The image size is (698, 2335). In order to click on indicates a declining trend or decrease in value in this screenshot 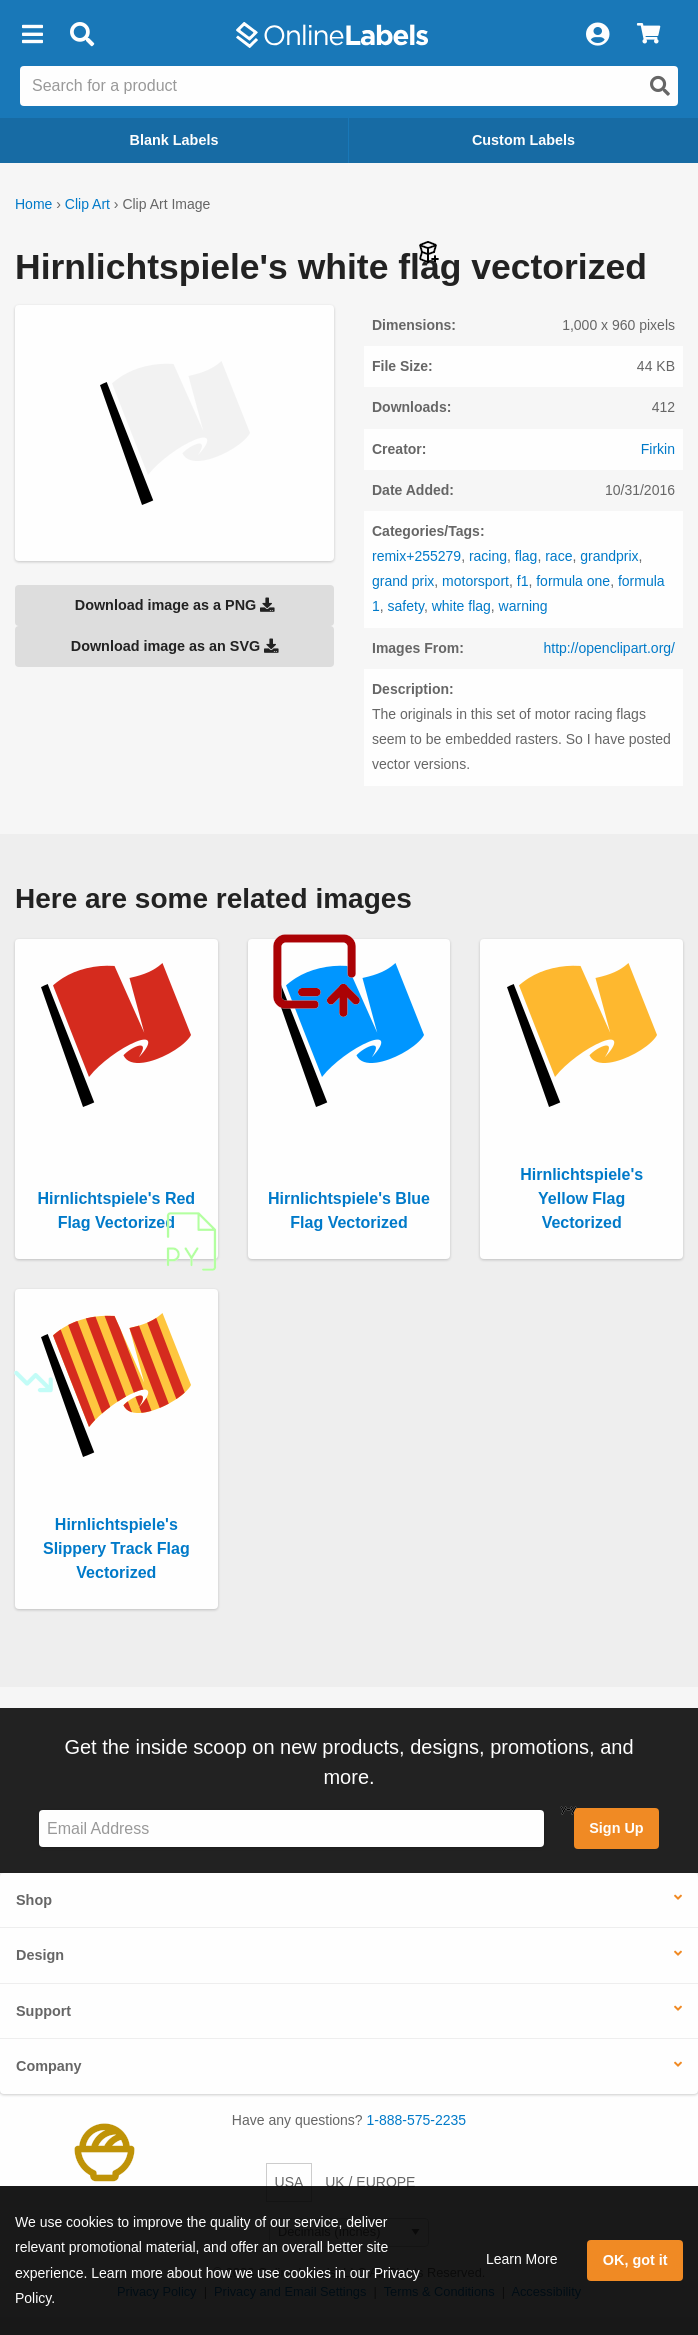, I will do `click(33, 1381)`.